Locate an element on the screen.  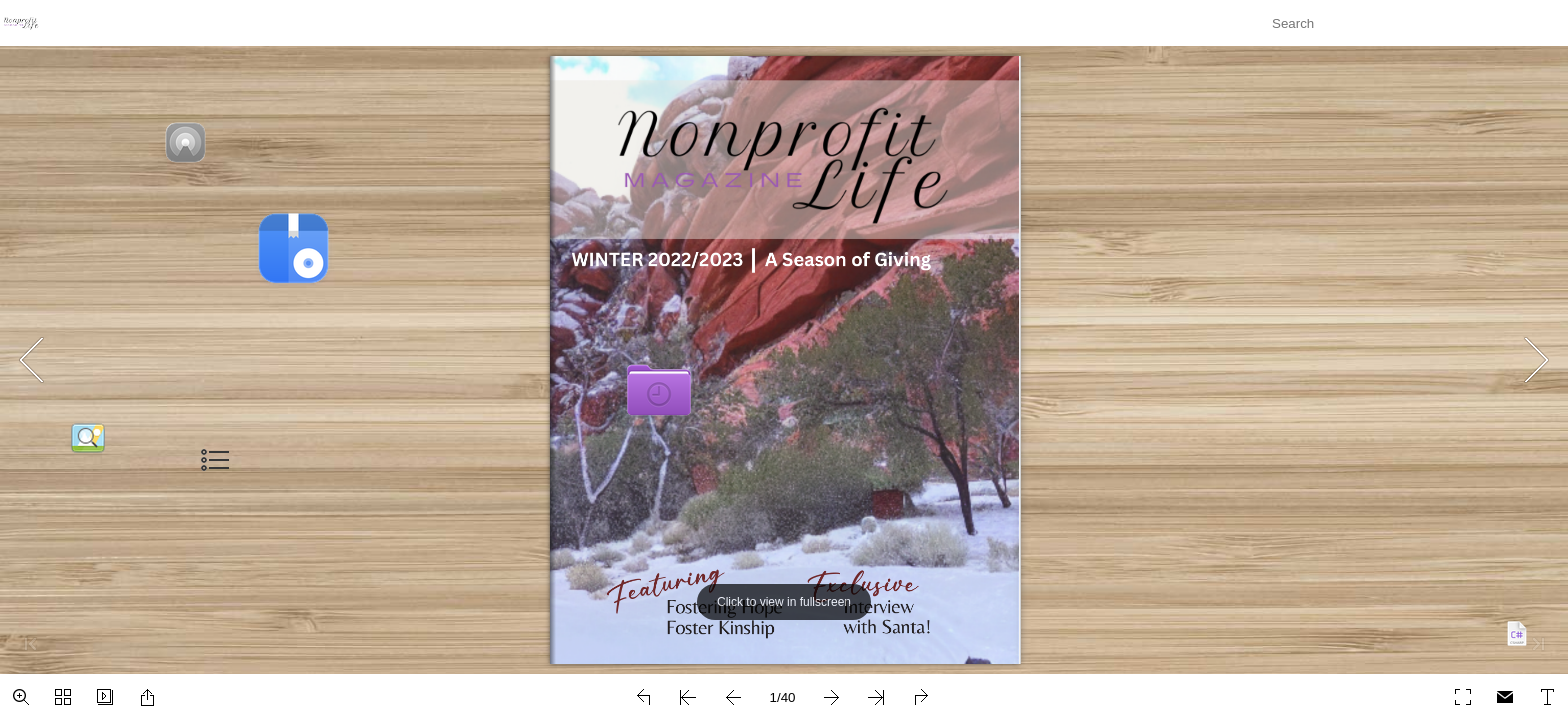
access temporary files folder is located at coordinates (659, 390).